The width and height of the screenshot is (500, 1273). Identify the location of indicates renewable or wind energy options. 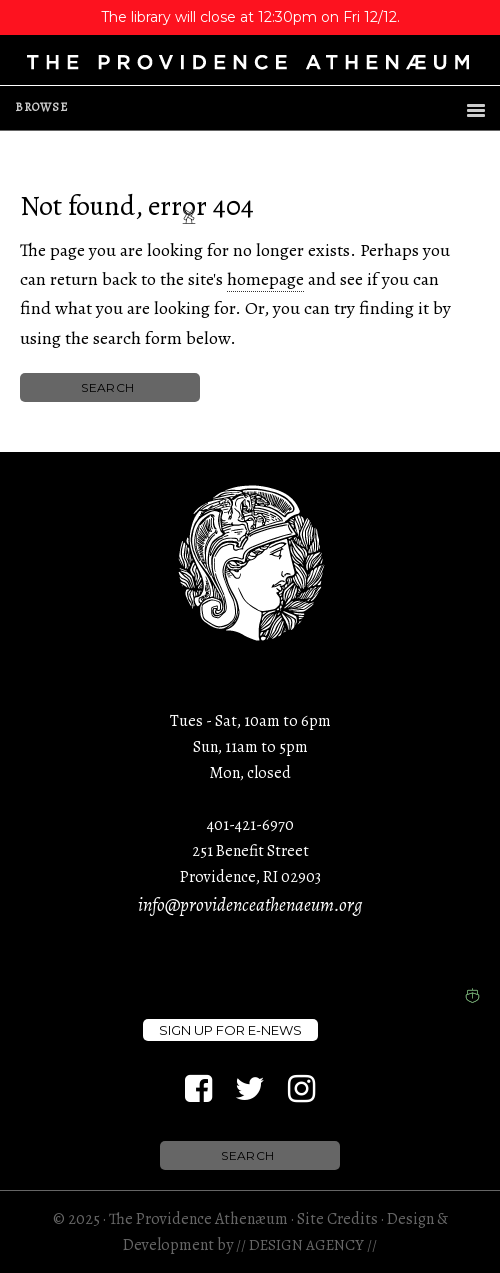
(189, 217).